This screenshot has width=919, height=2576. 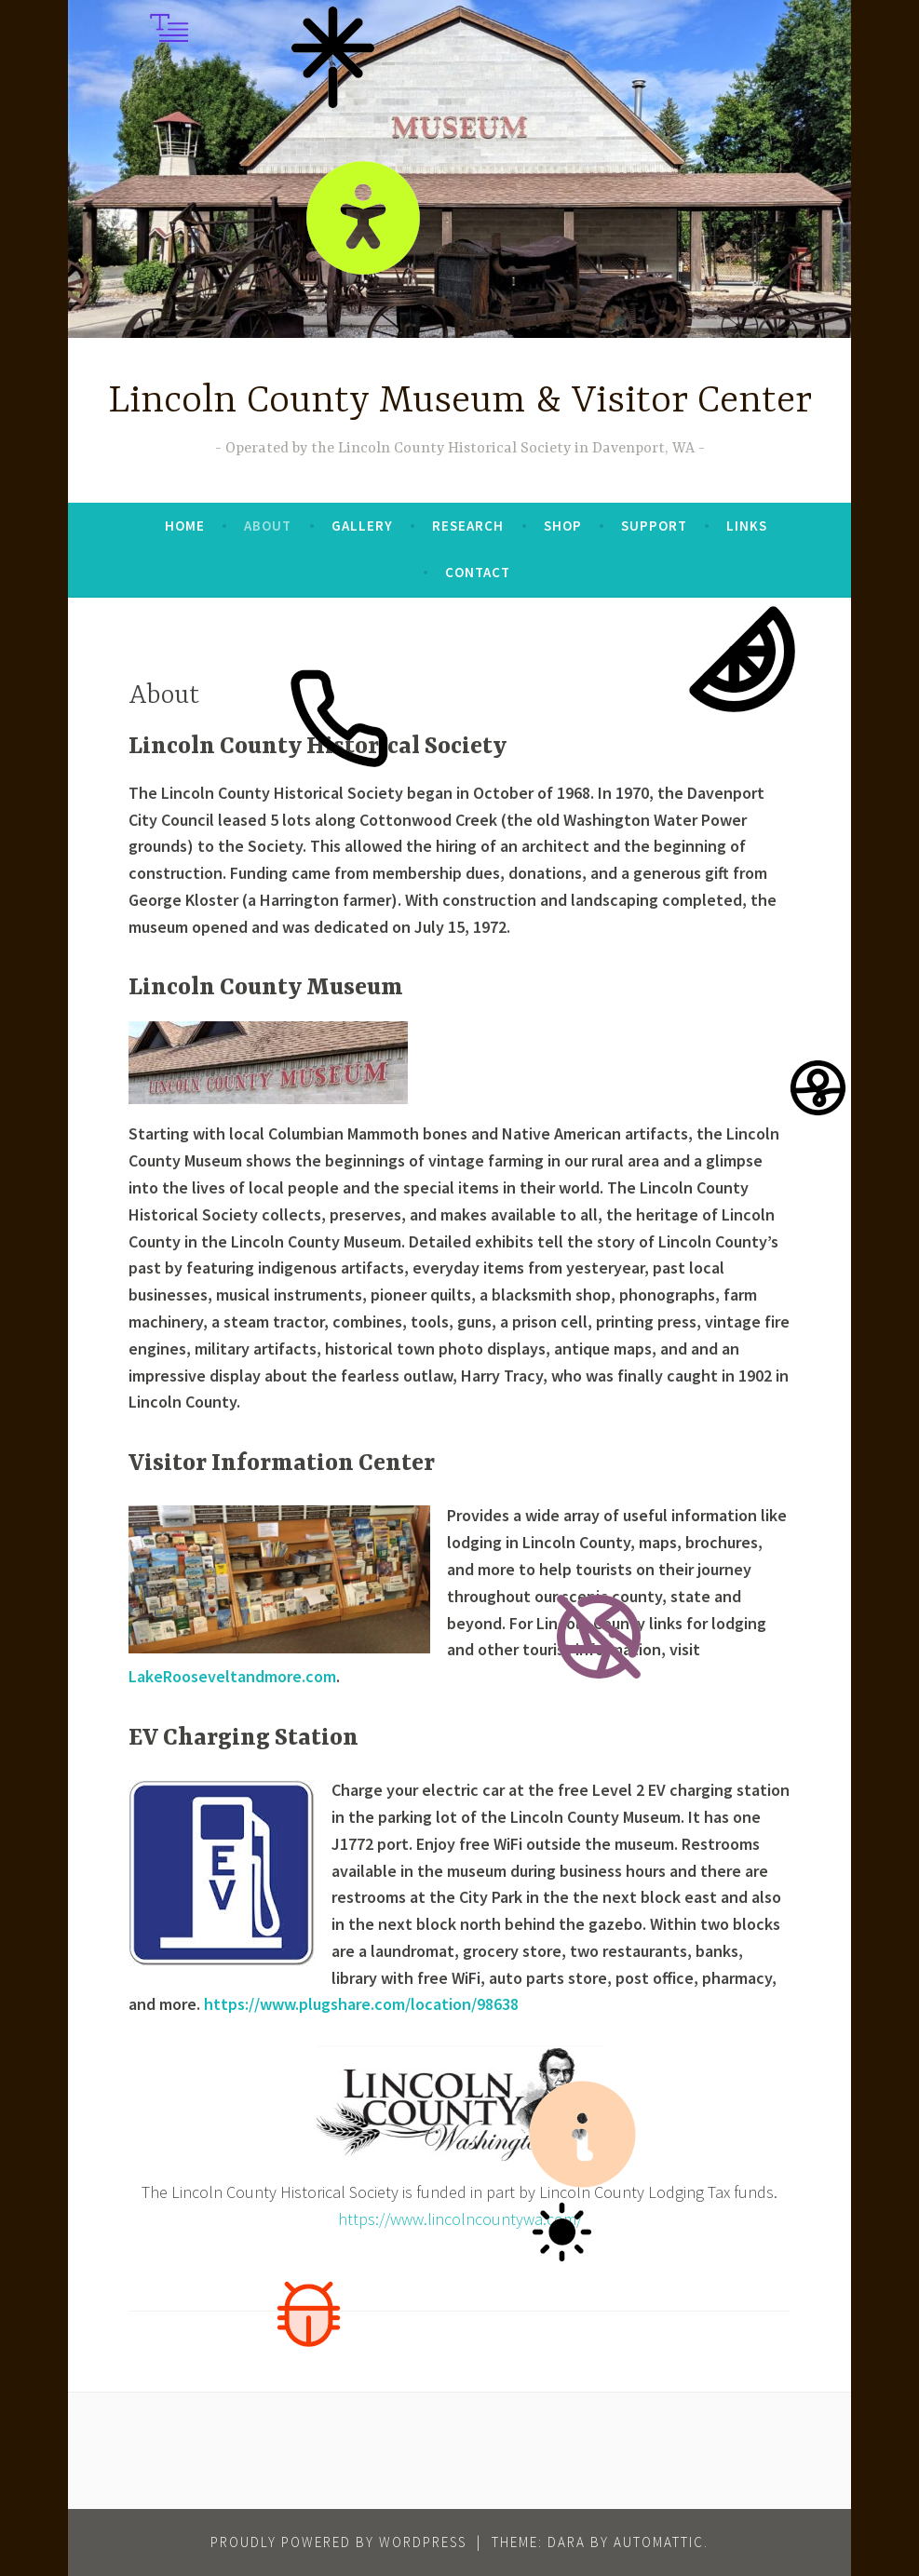 What do you see at coordinates (363, 218) in the screenshot?
I see `indicates accessibility features are available` at bounding box center [363, 218].